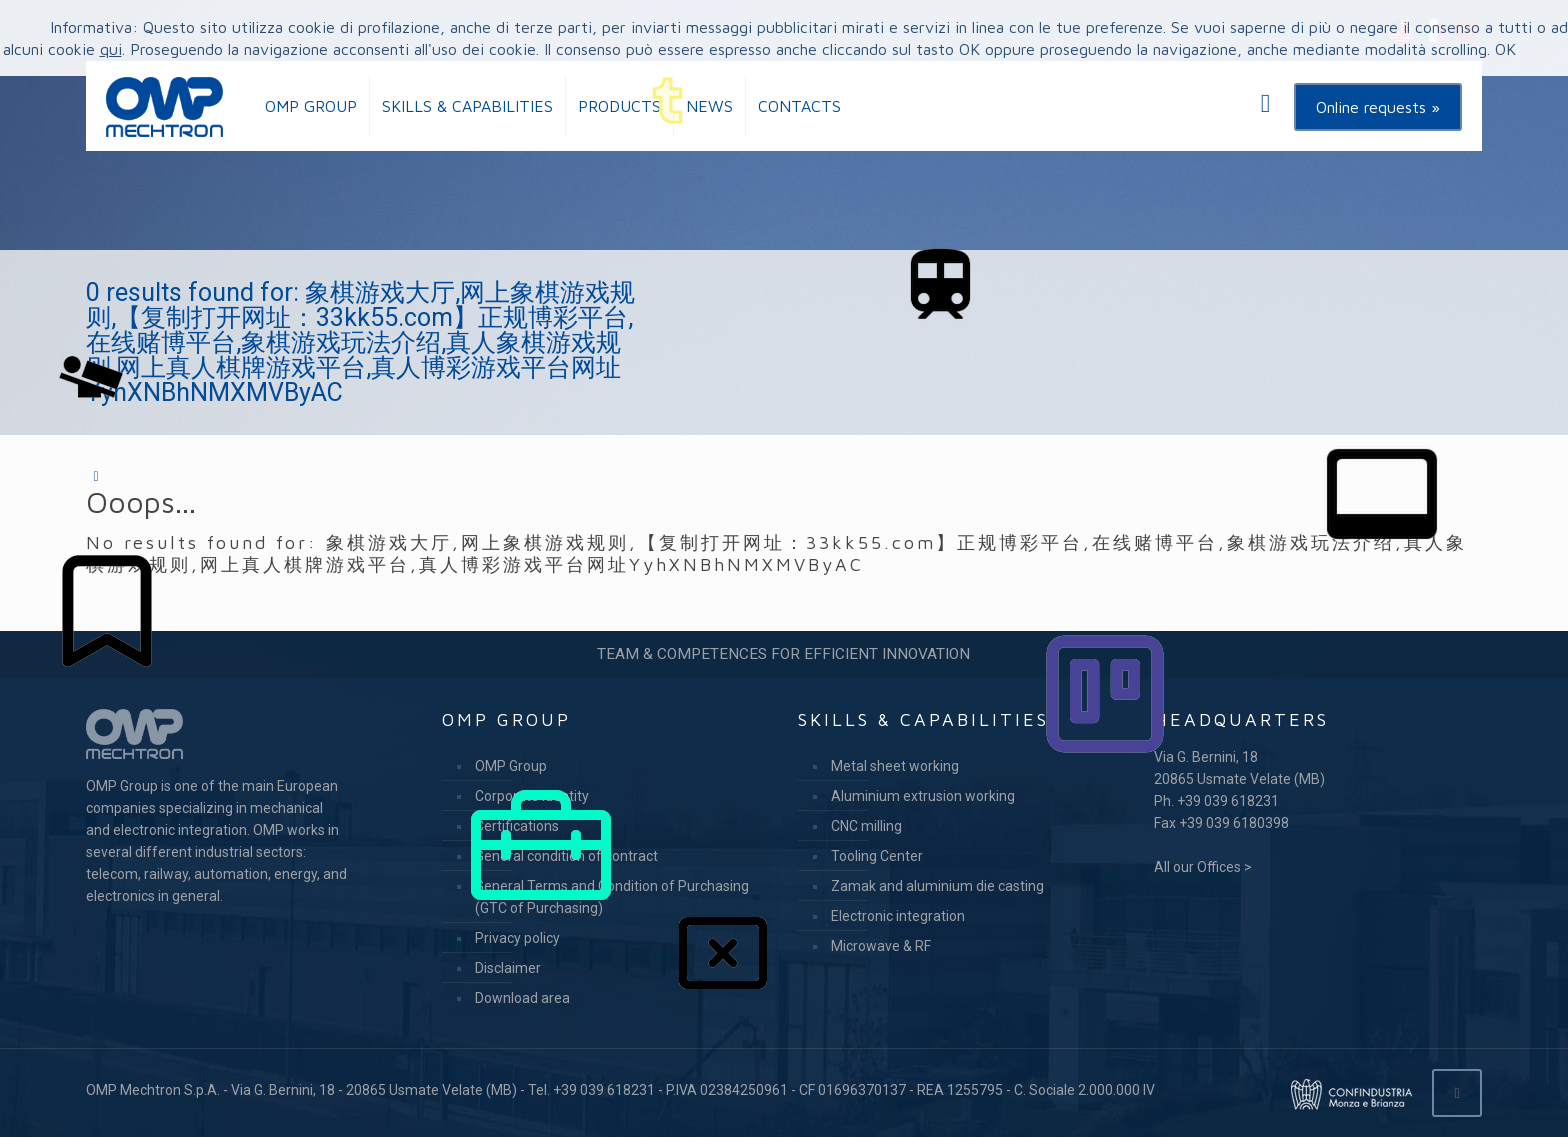 This screenshot has width=1568, height=1137. Describe the element at coordinates (89, 377) in the screenshot. I see `indicates lie-flat seat availability on flight` at that location.